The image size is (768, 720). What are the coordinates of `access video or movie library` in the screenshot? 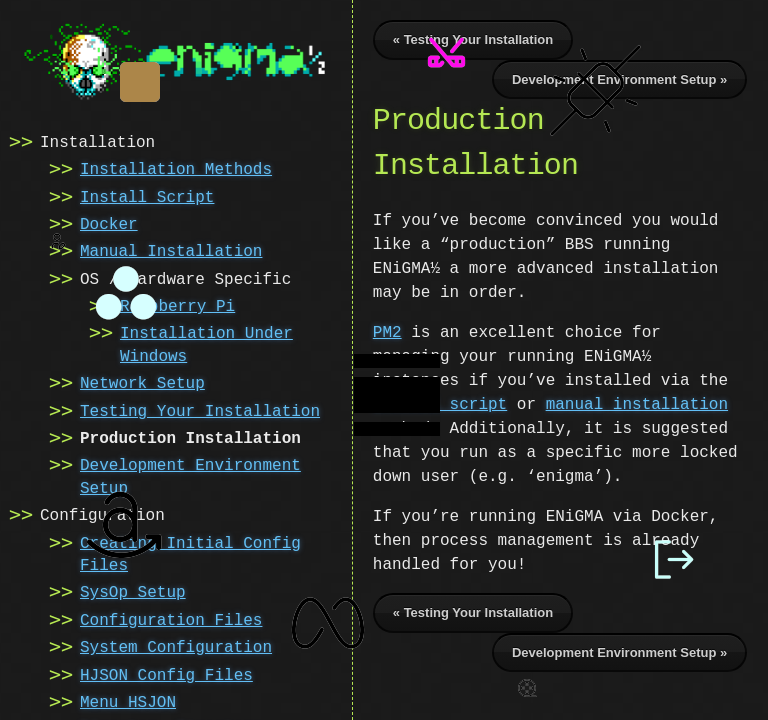 It's located at (527, 688).